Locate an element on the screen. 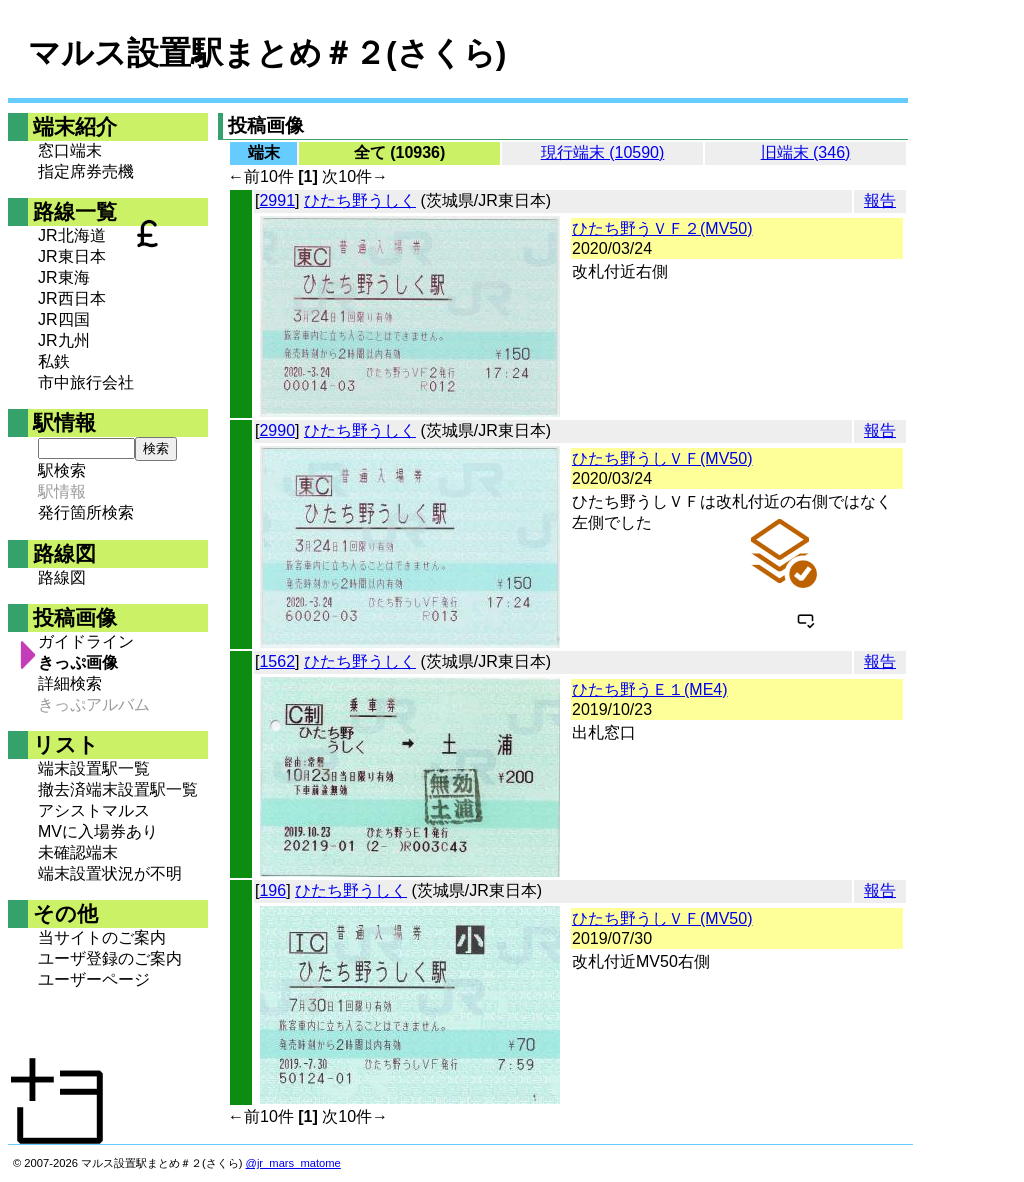  play media or start playback is located at coordinates (28, 655).